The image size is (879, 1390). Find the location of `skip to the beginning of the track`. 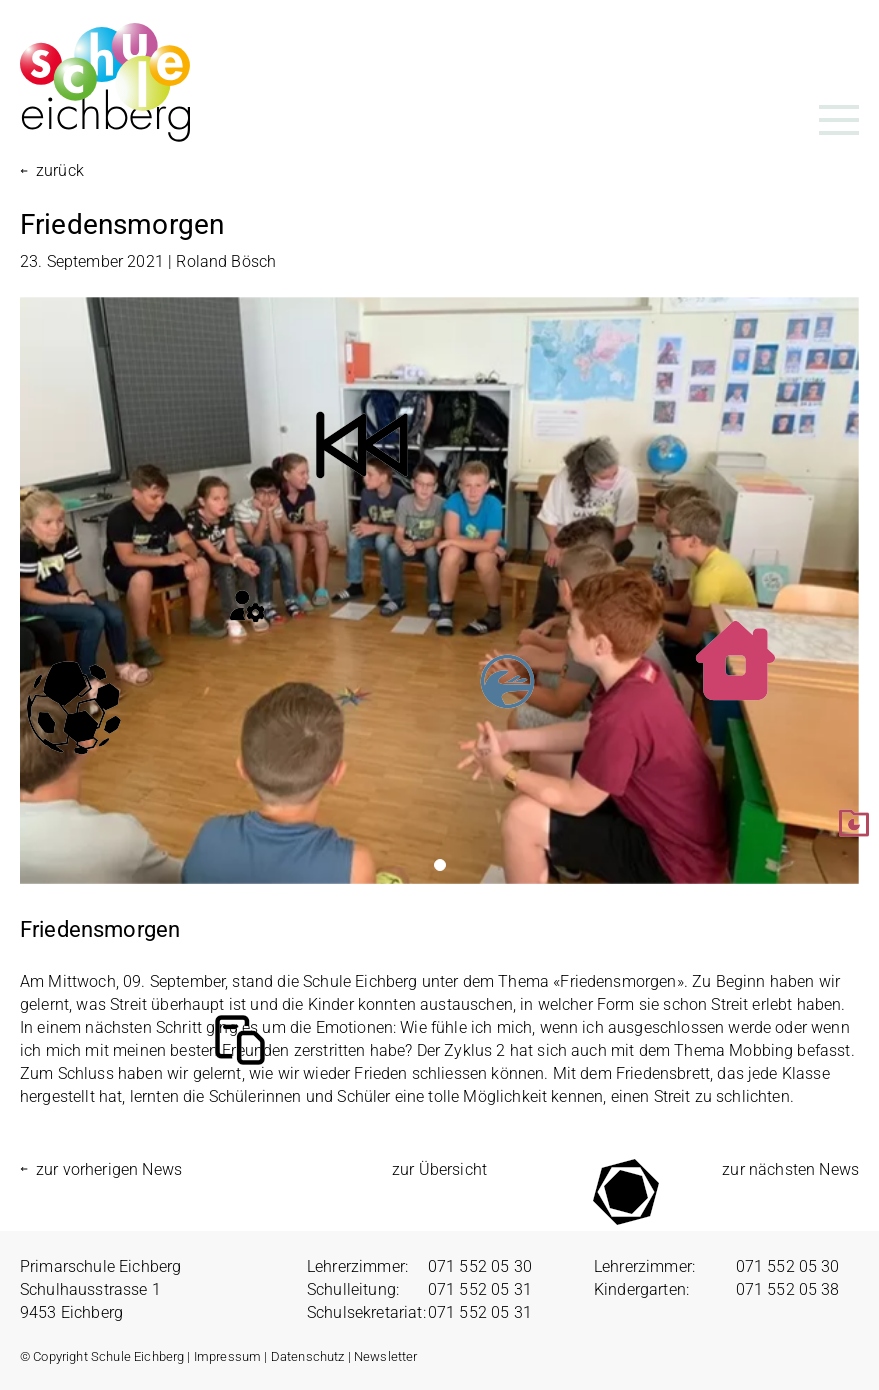

skip to the beginning of the track is located at coordinates (362, 445).